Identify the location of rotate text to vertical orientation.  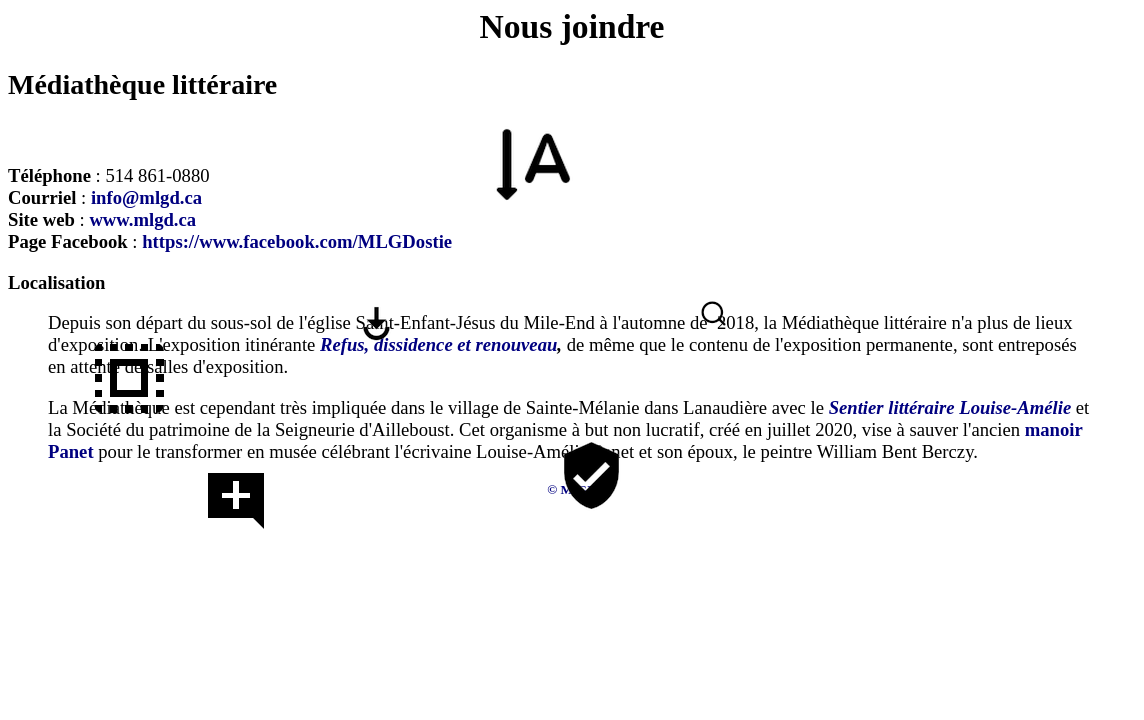
(534, 165).